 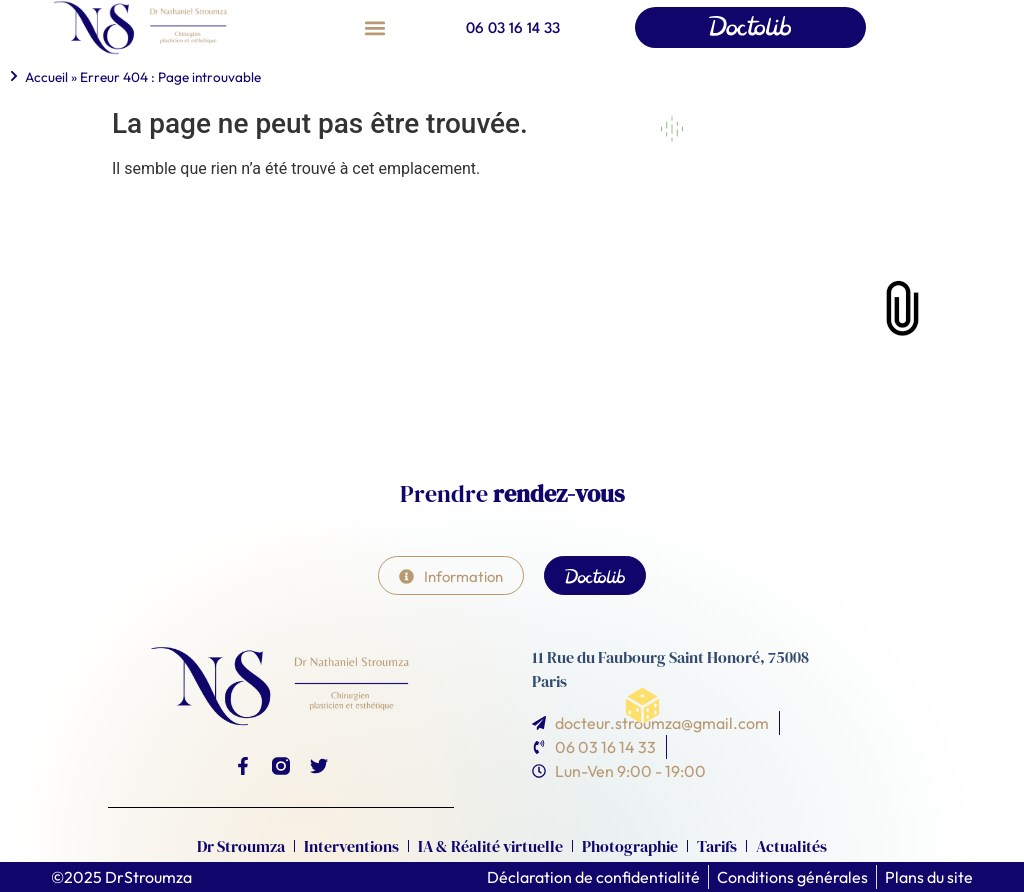 What do you see at coordinates (902, 308) in the screenshot?
I see `attach a file to your message` at bounding box center [902, 308].